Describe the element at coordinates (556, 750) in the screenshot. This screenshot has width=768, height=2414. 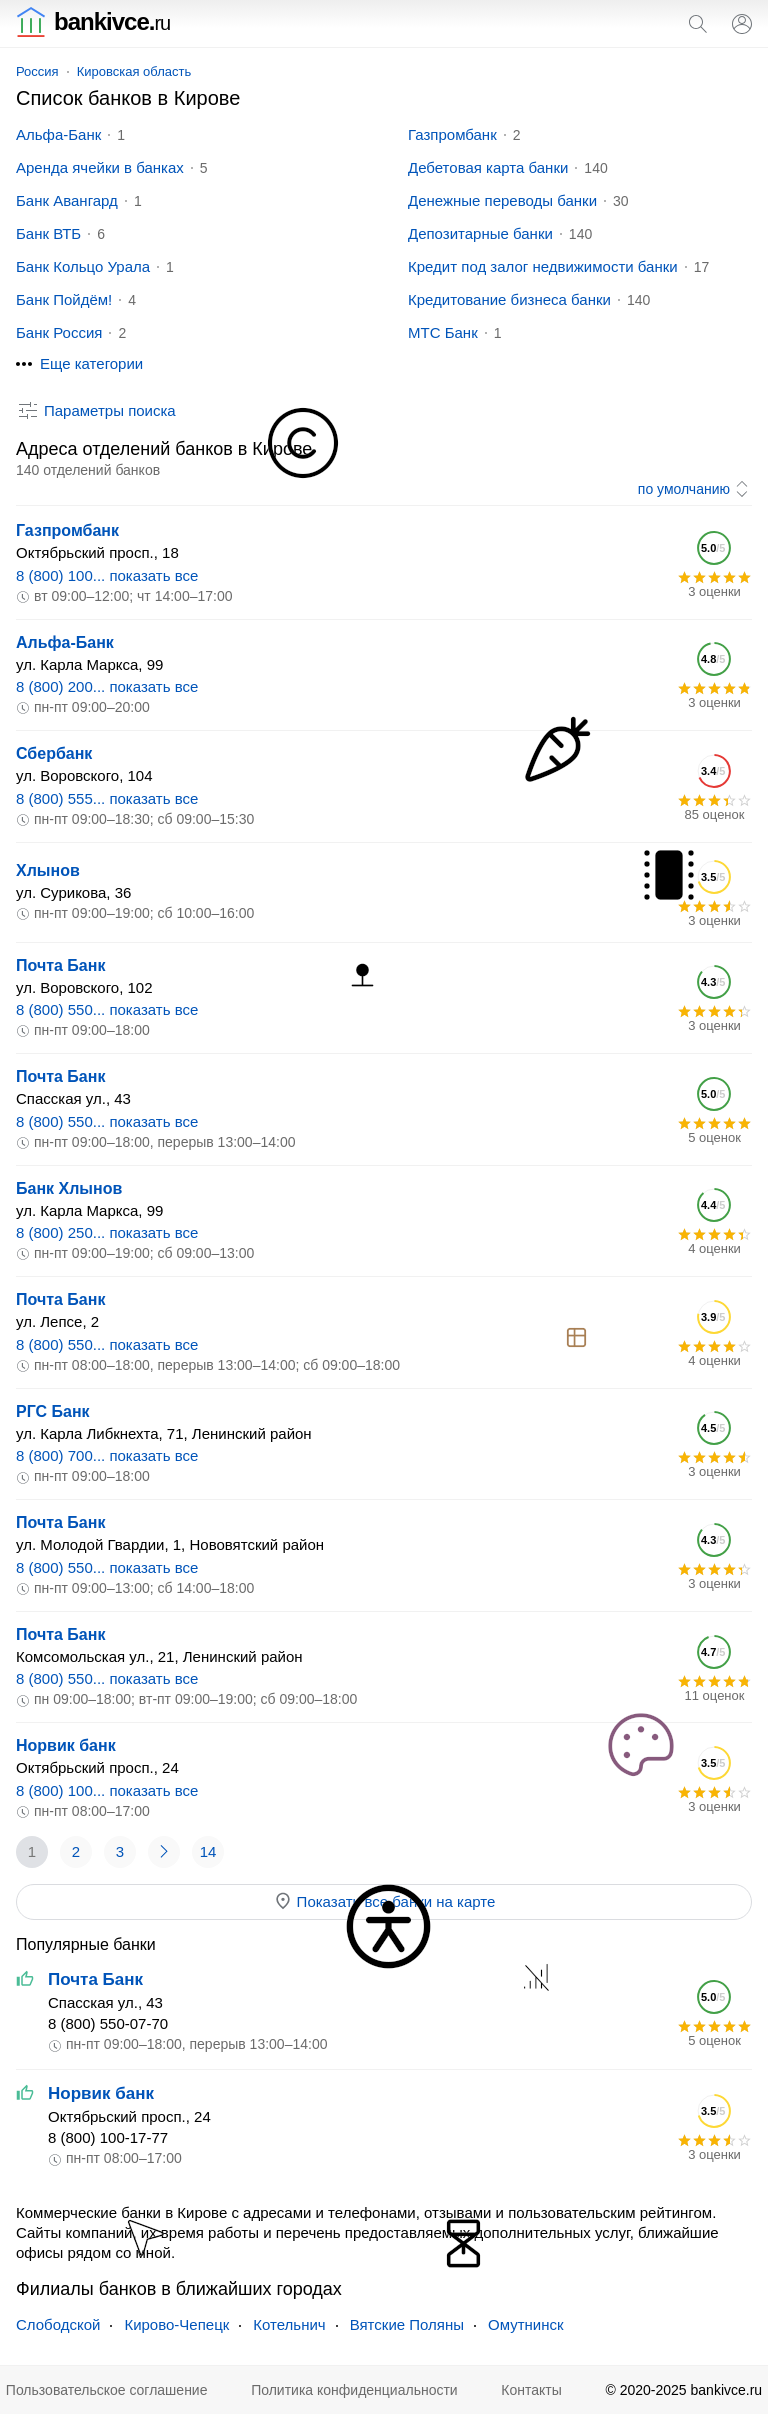
I see `browse vegetable or produce category` at that location.